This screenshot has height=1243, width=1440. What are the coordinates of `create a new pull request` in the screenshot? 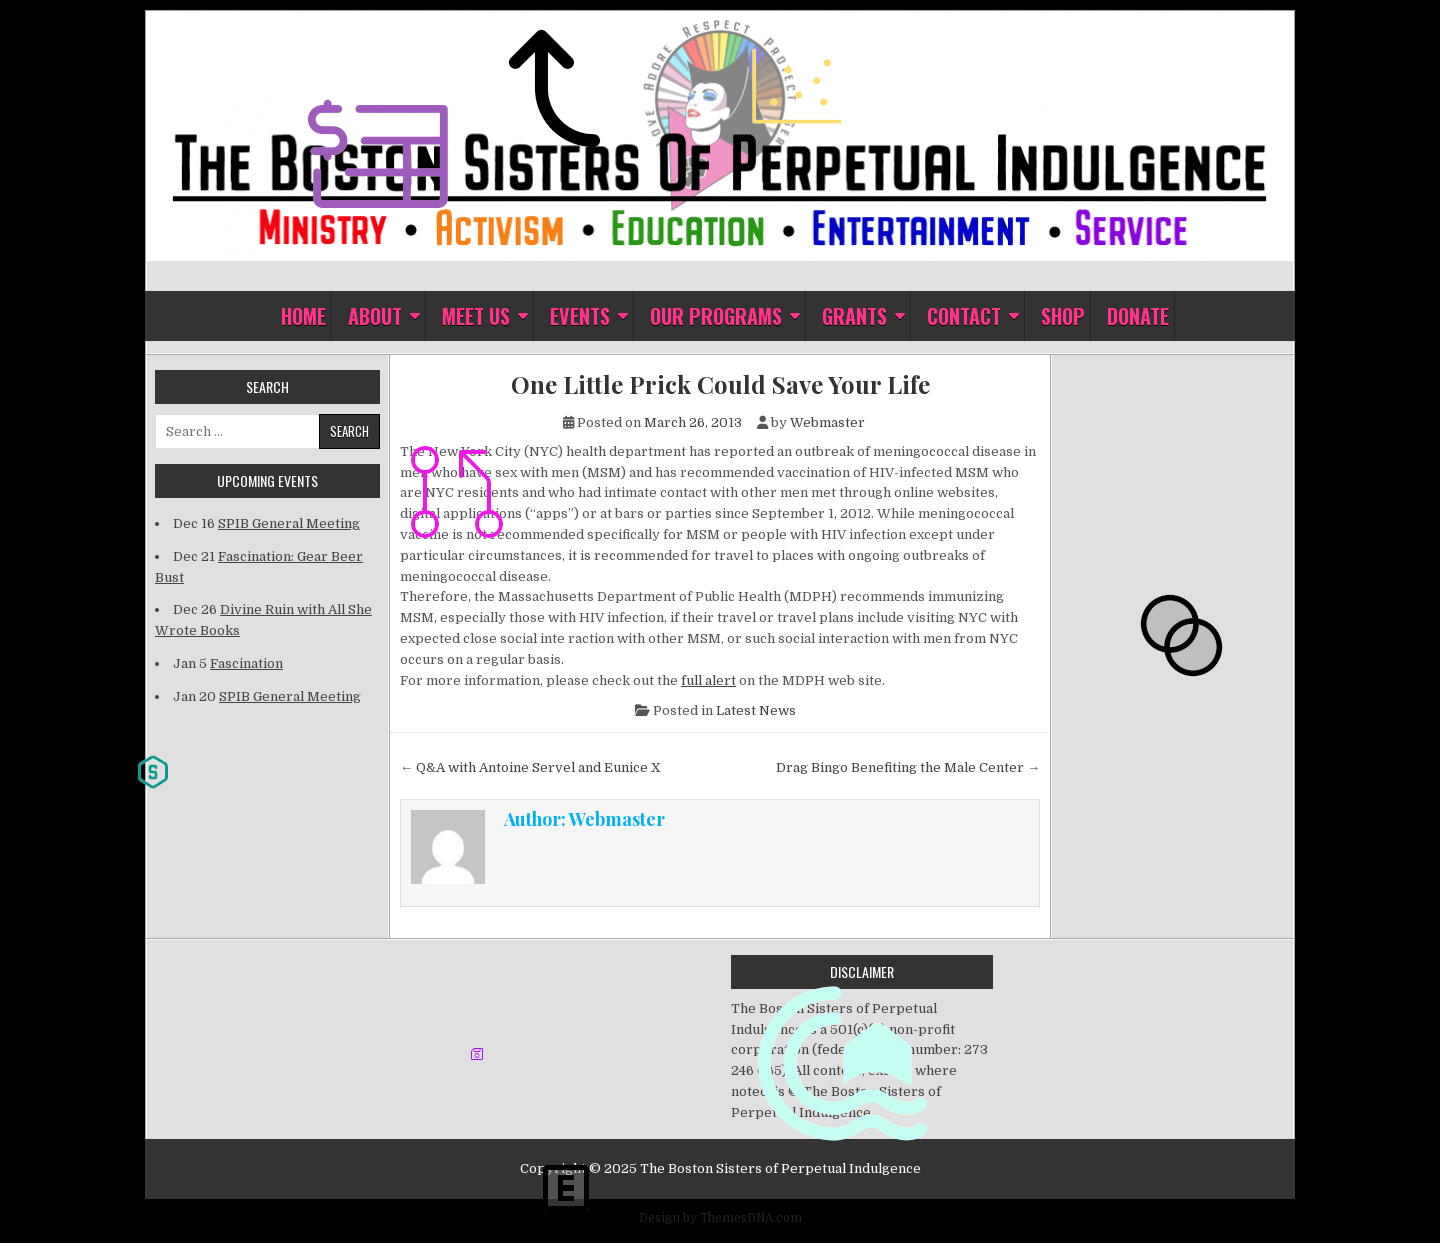 It's located at (453, 492).